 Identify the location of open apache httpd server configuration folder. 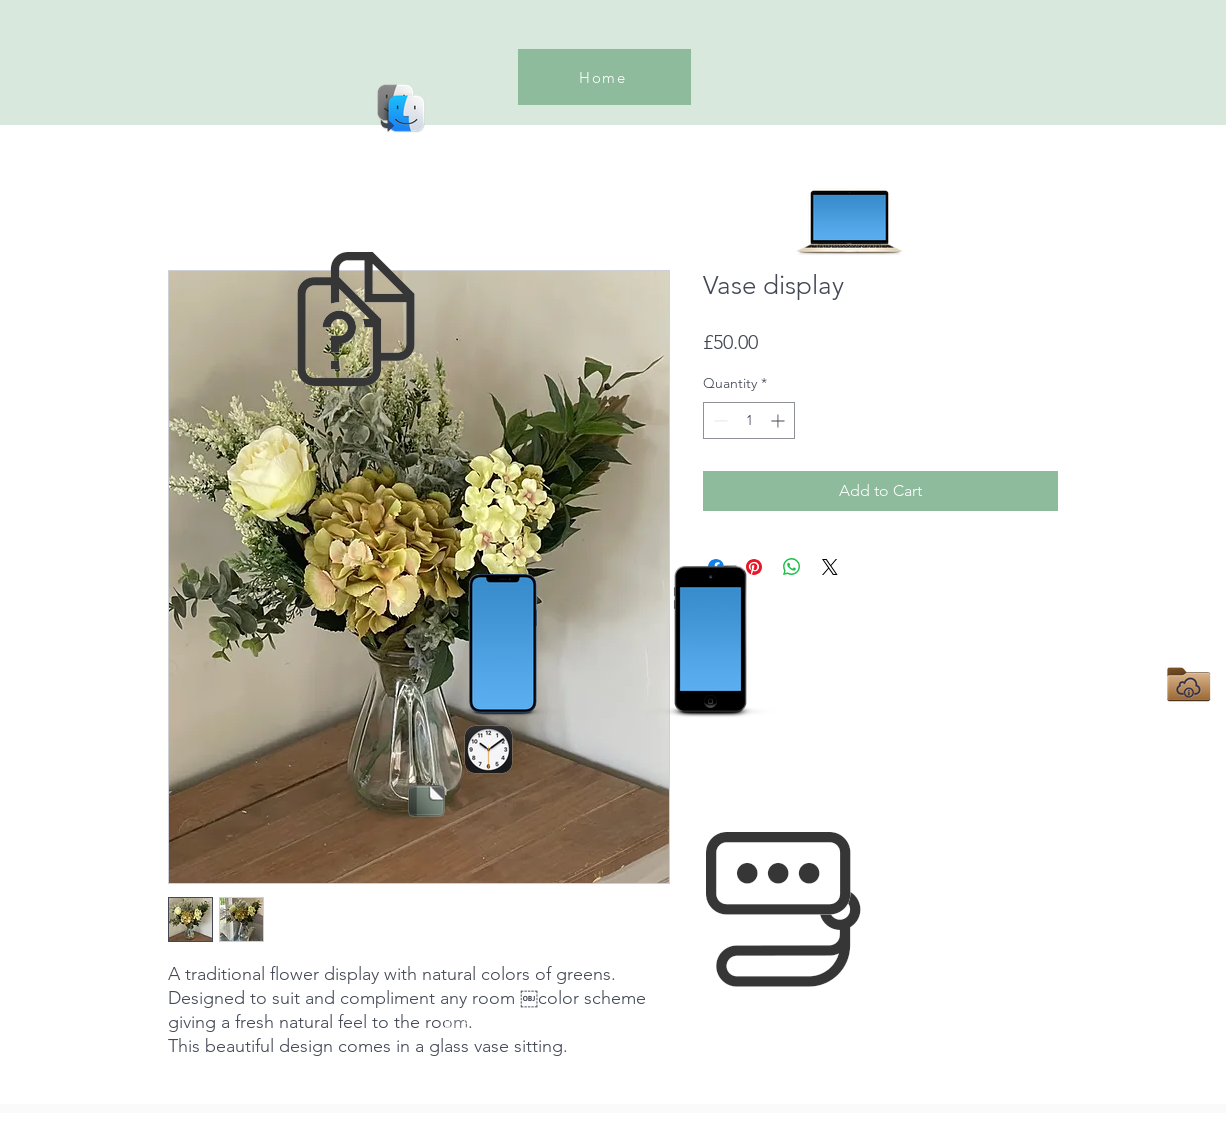
(1188, 685).